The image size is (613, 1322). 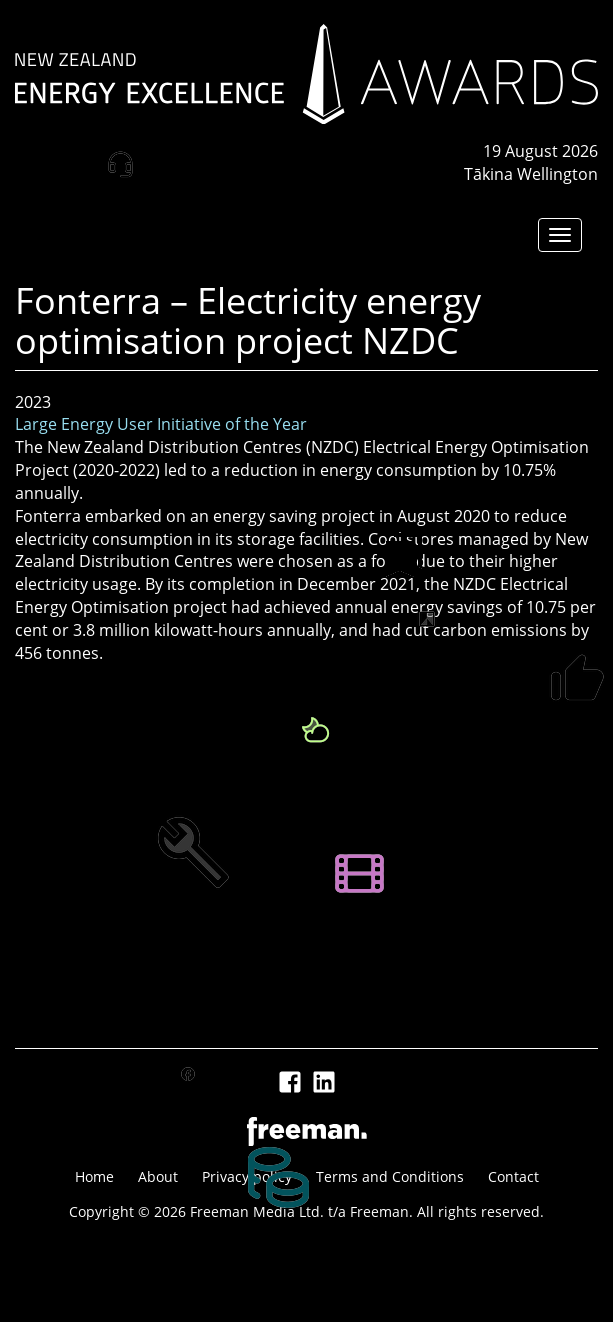 What do you see at coordinates (120, 163) in the screenshot?
I see `contact customer support` at bounding box center [120, 163].